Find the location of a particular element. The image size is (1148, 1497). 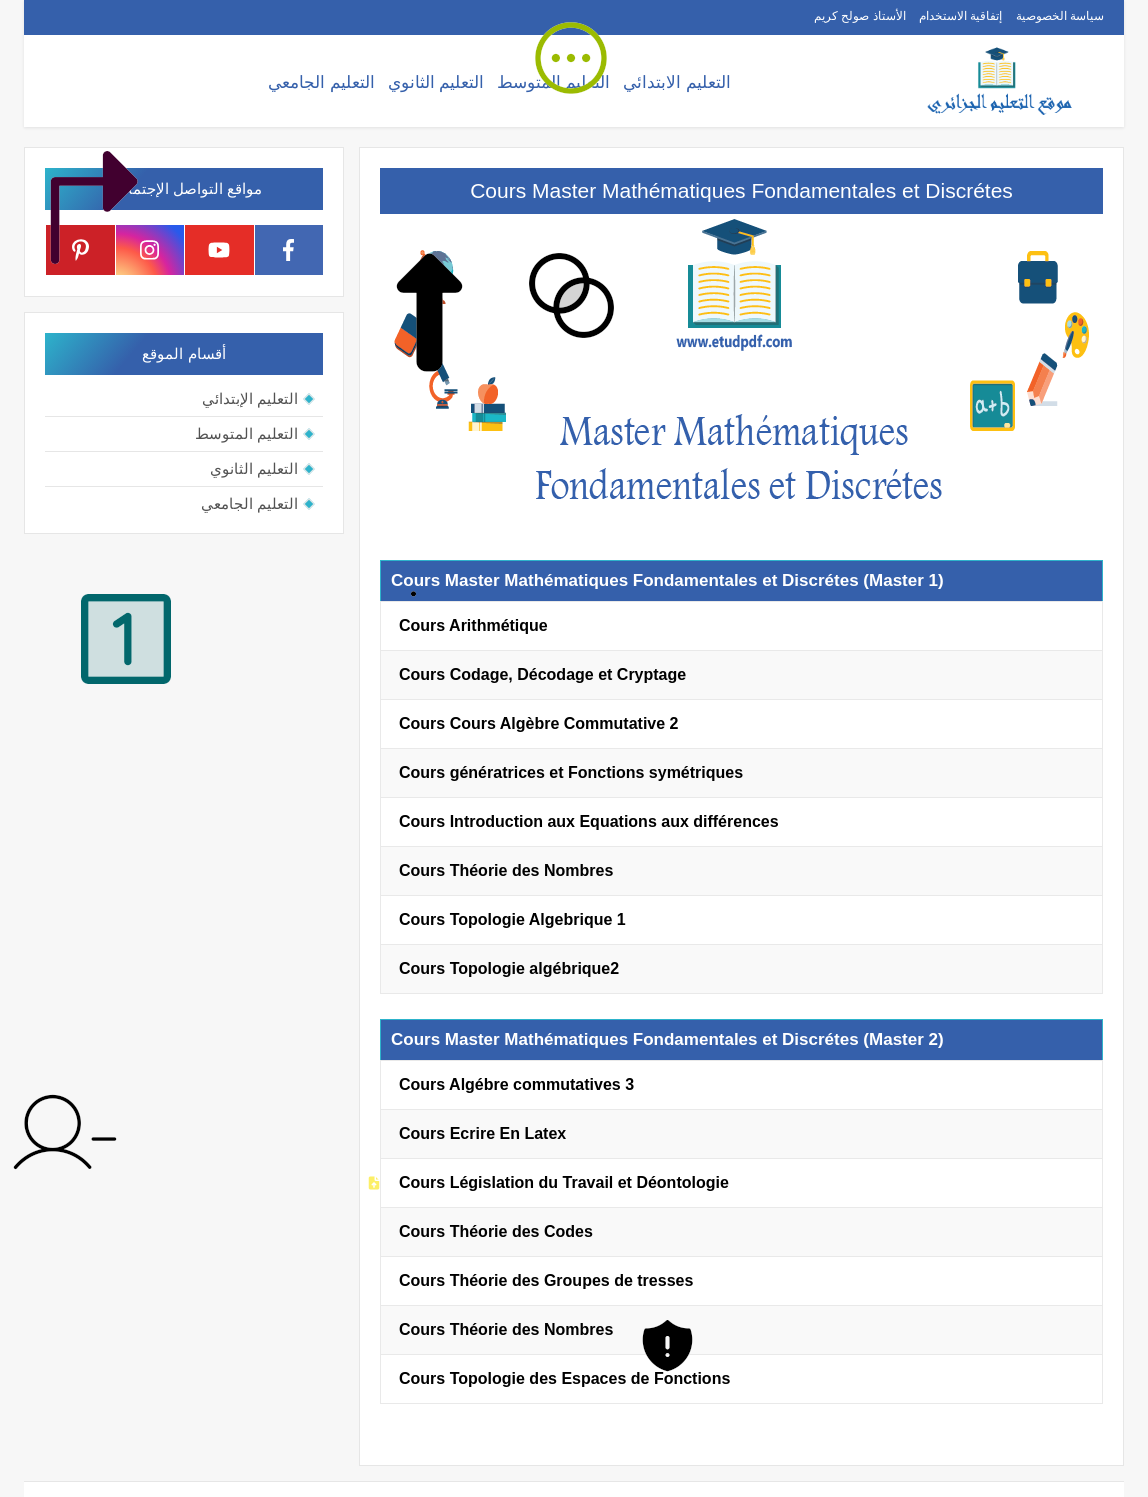

open more options menu is located at coordinates (571, 58).